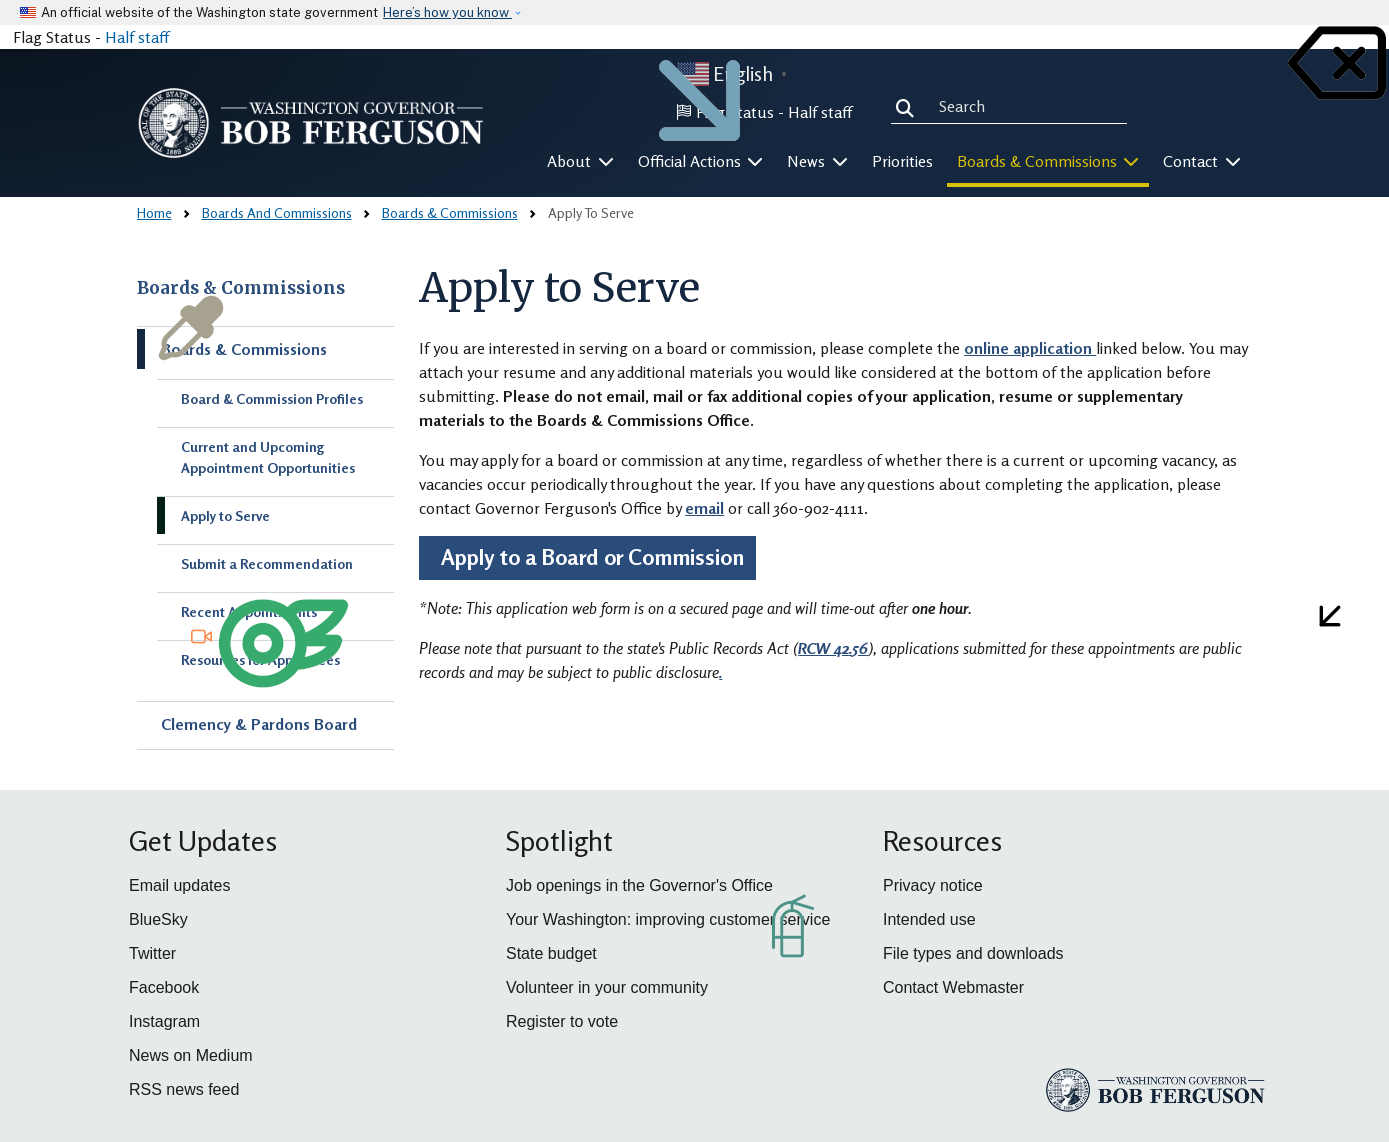 The image size is (1389, 1142). I want to click on delete a tag or label, so click(1337, 63).